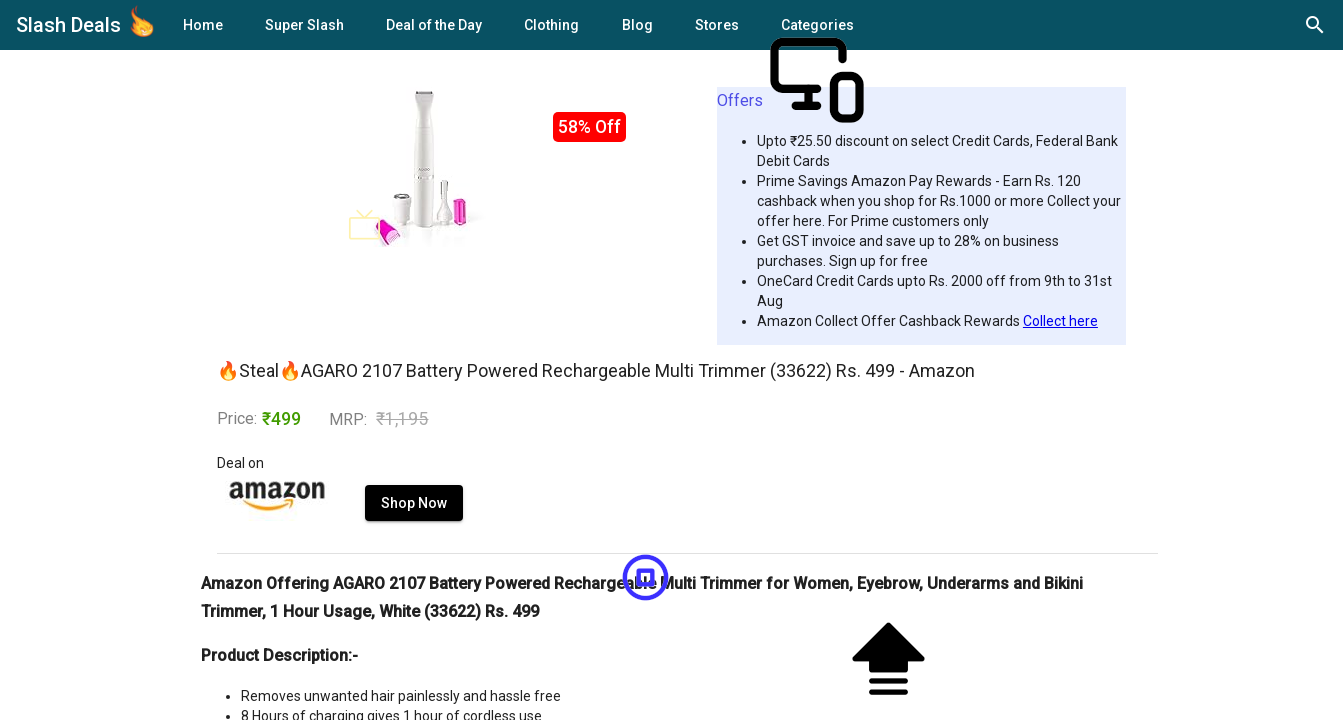 The image size is (1343, 720). What do you see at coordinates (364, 226) in the screenshot?
I see `access tv or video streaming content` at bounding box center [364, 226].